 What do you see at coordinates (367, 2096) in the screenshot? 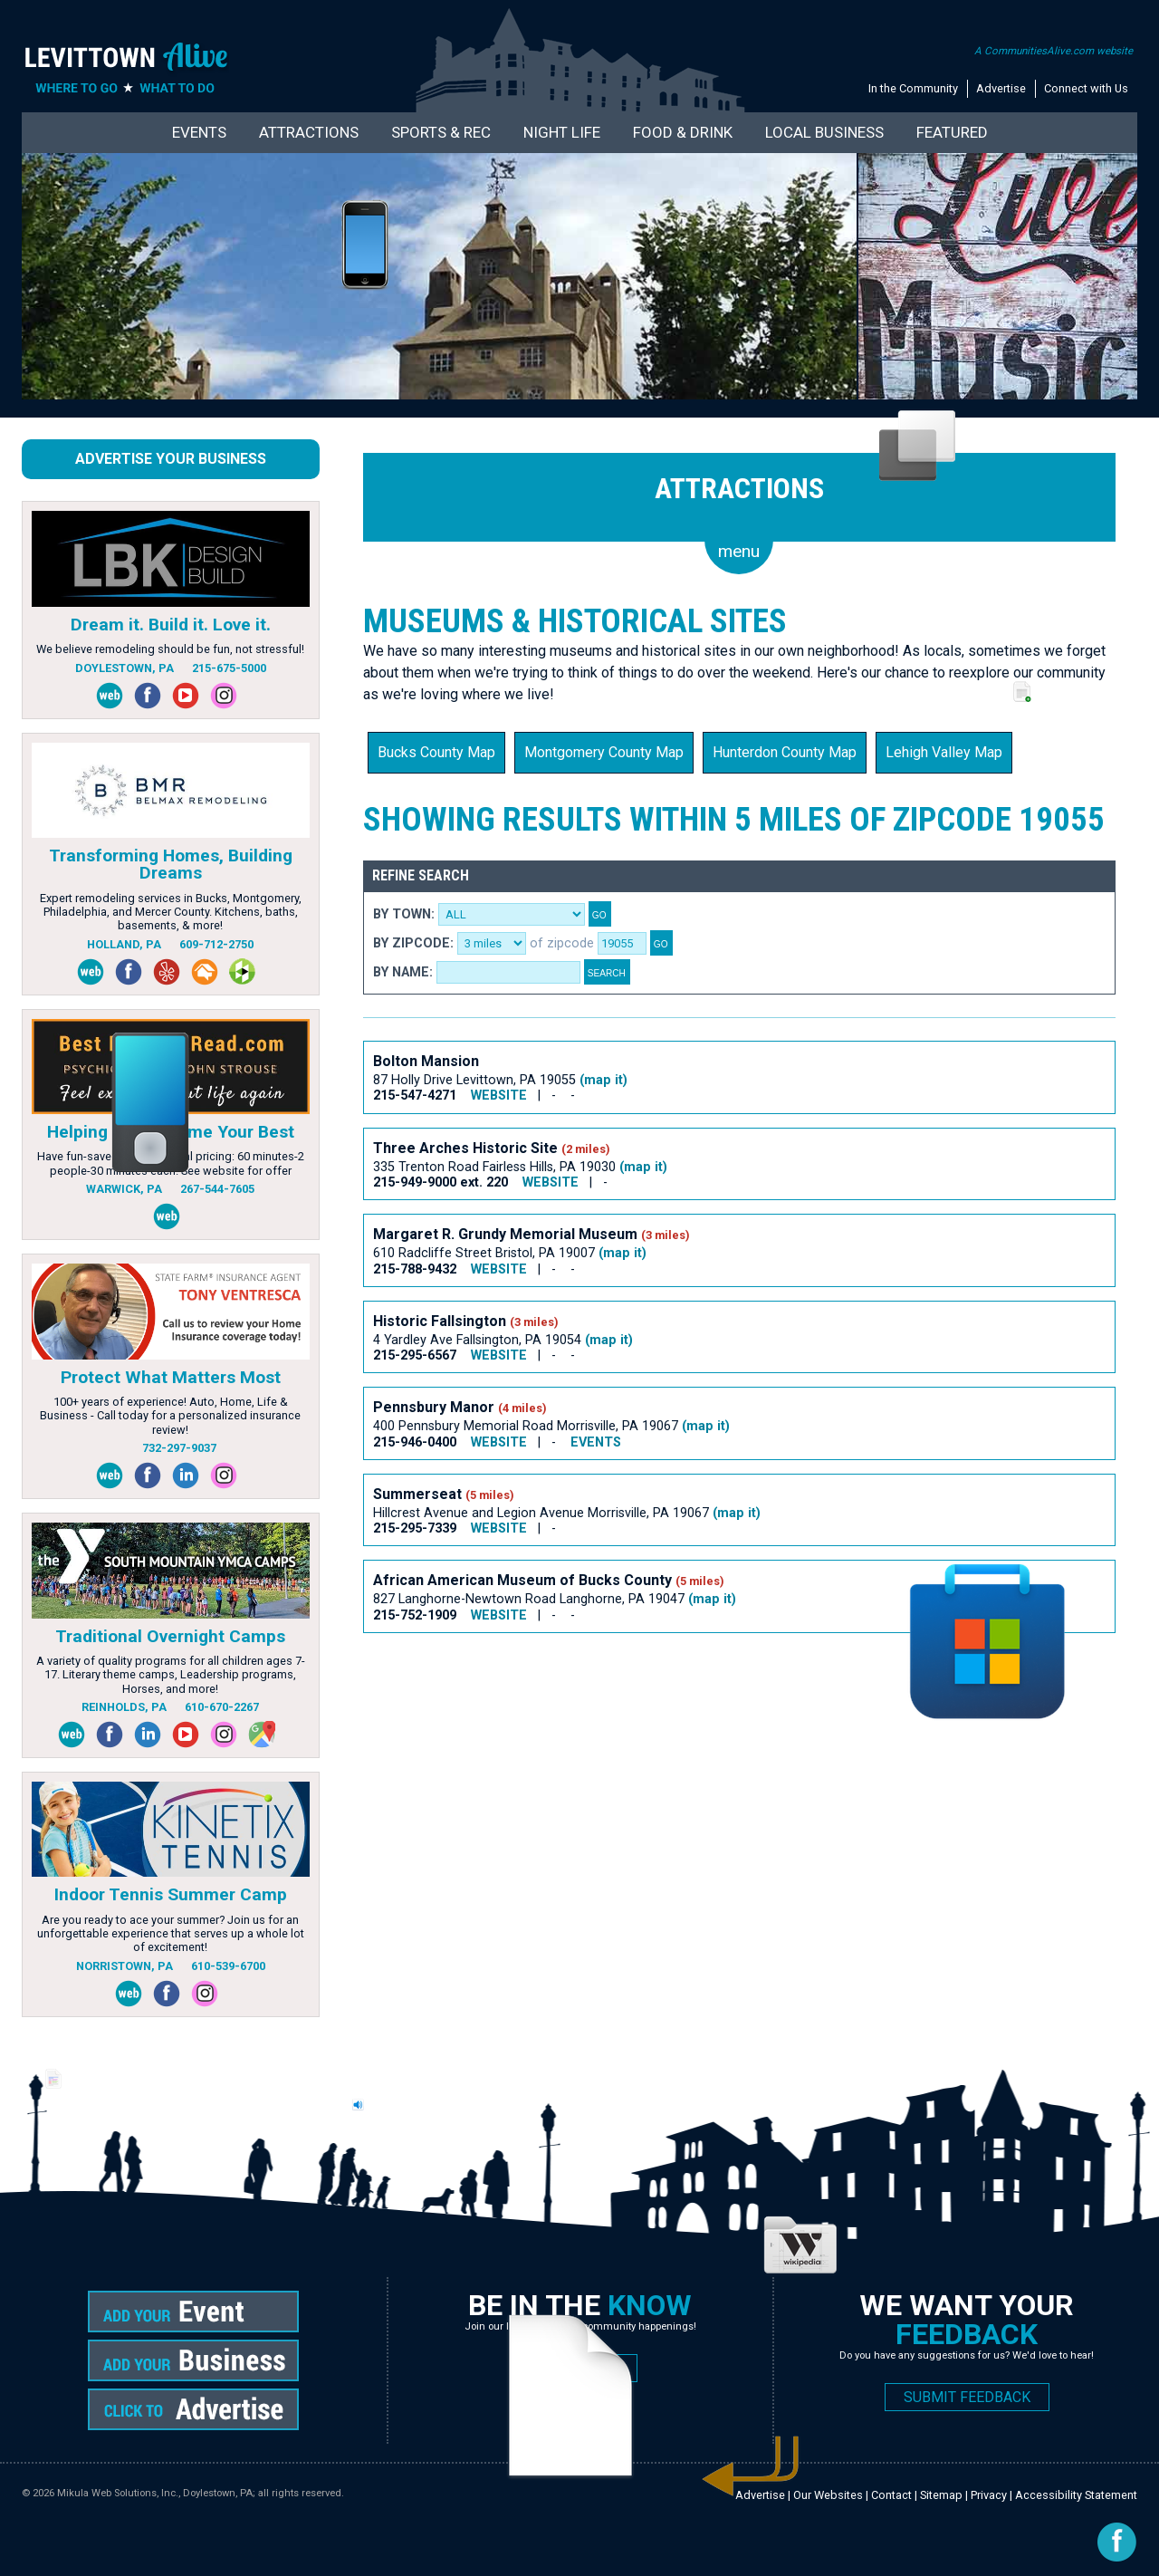
I see `indicates sound or audio is enabled` at bounding box center [367, 2096].